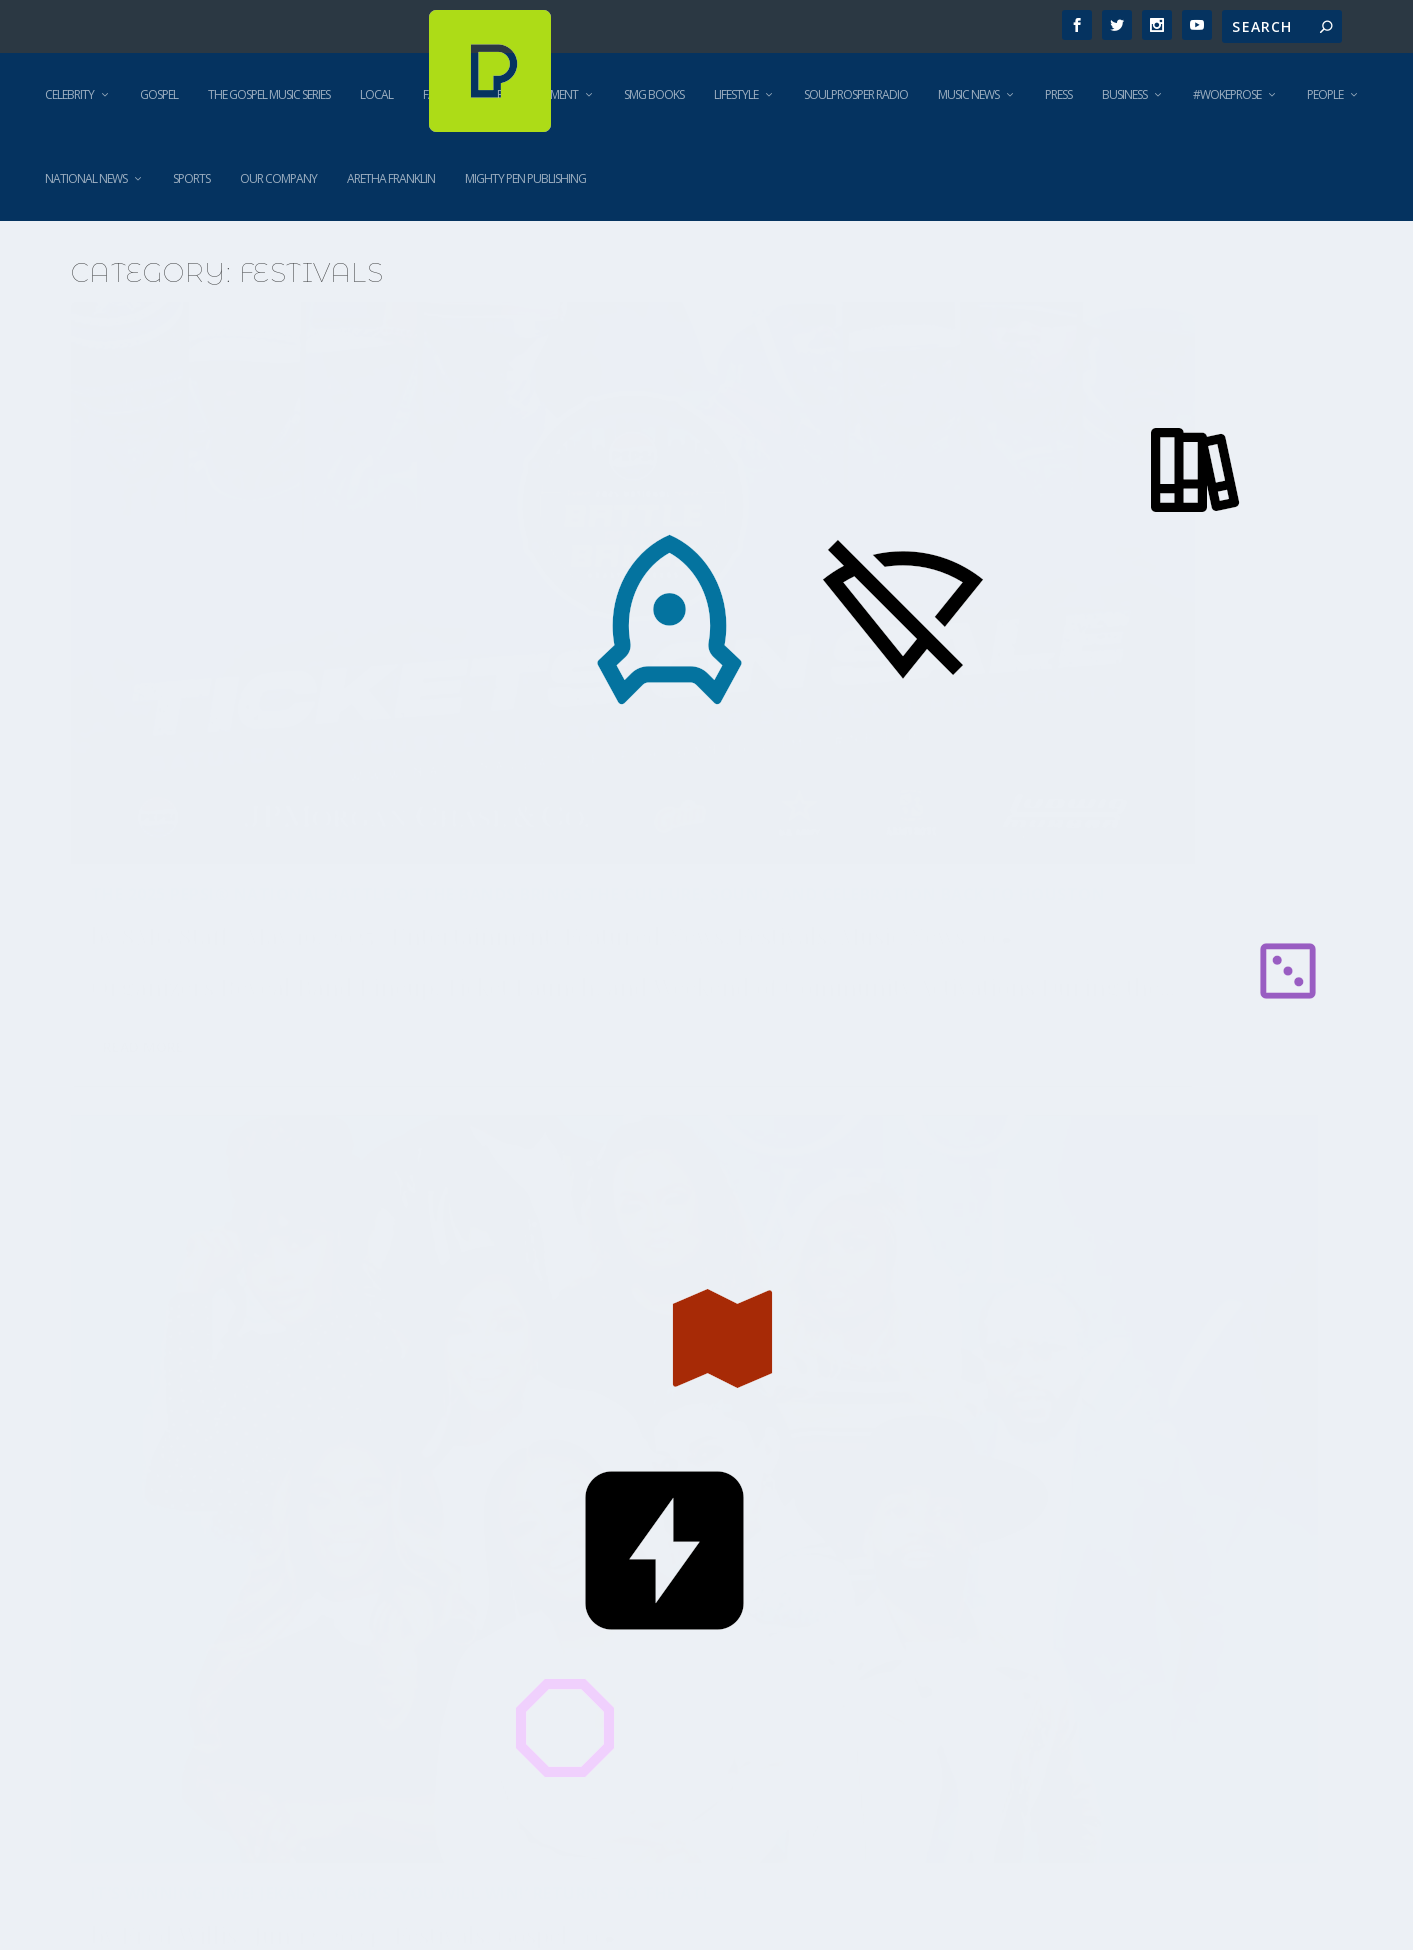 This screenshot has height=1950, width=1413. What do you see at coordinates (1193, 470) in the screenshot?
I see `browse your digital library` at bounding box center [1193, 470].